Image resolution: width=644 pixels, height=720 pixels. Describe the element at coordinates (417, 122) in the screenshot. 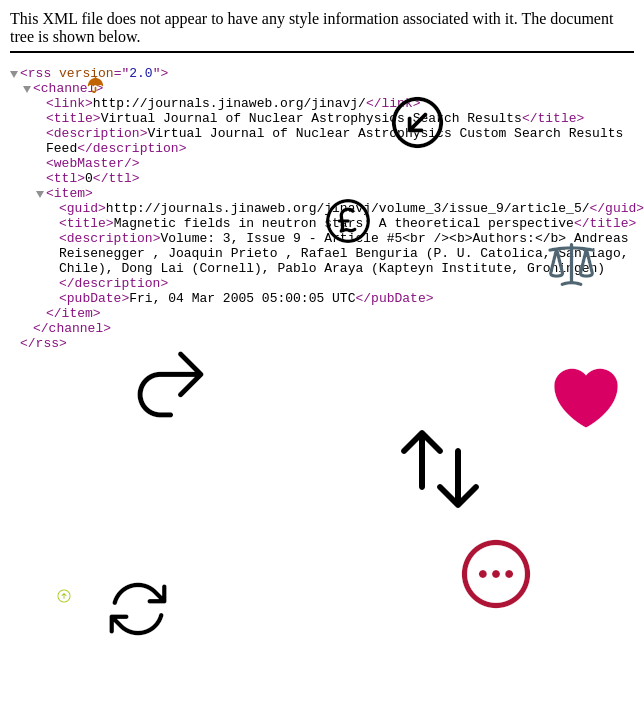

I see `navigate to previous or lower-left content` at that location.